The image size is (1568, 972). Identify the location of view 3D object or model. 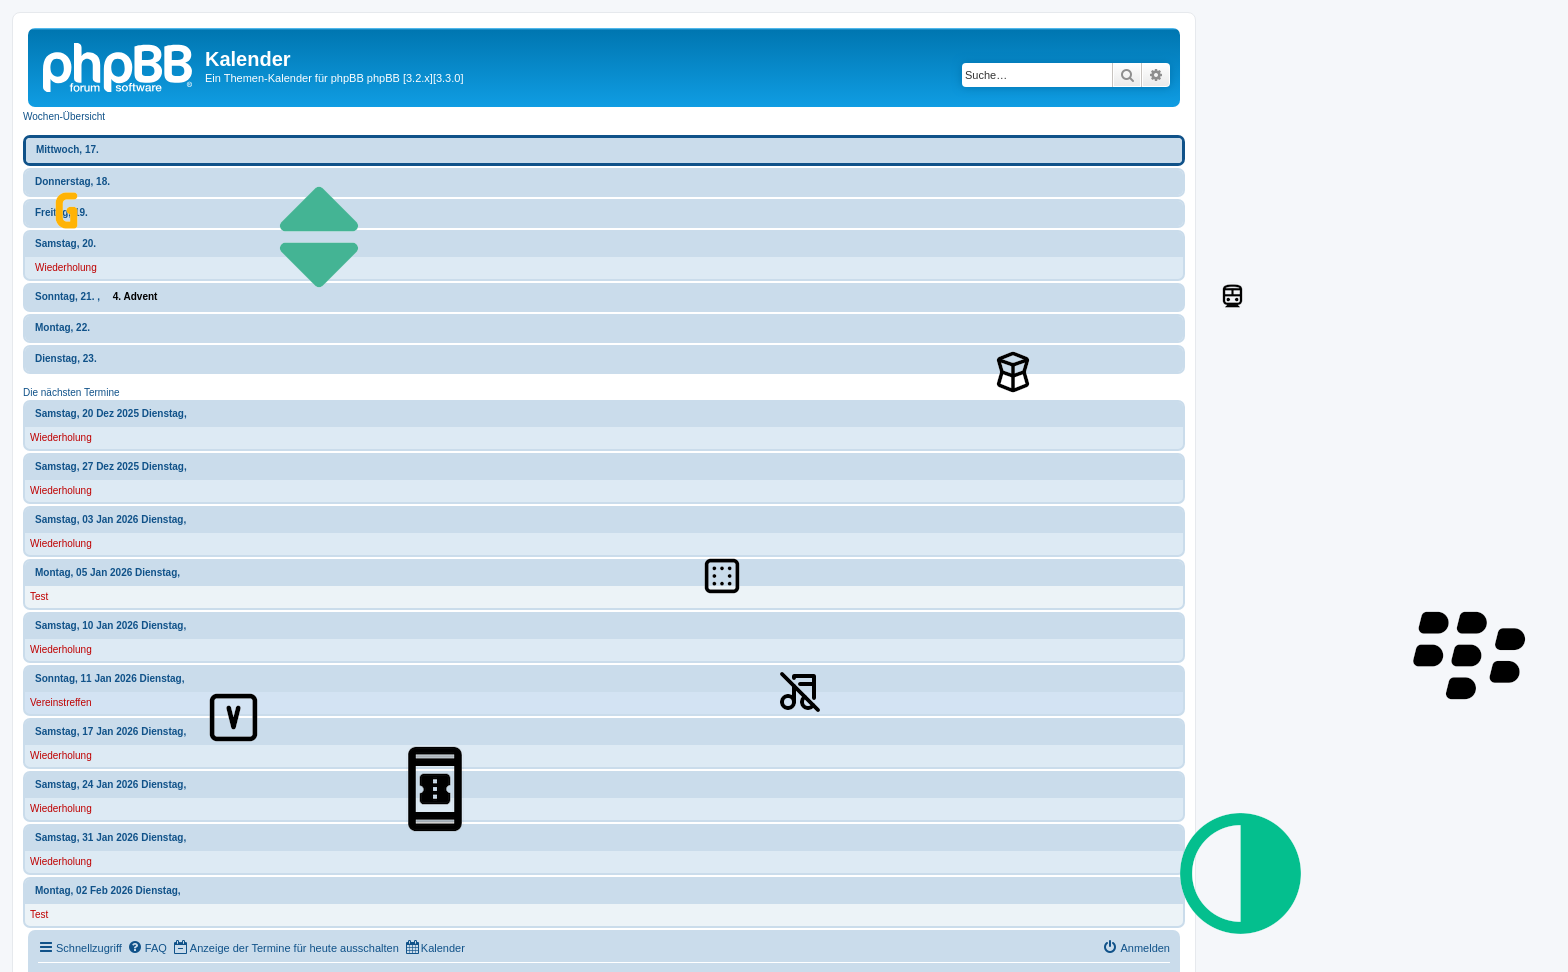
(1013, 372).